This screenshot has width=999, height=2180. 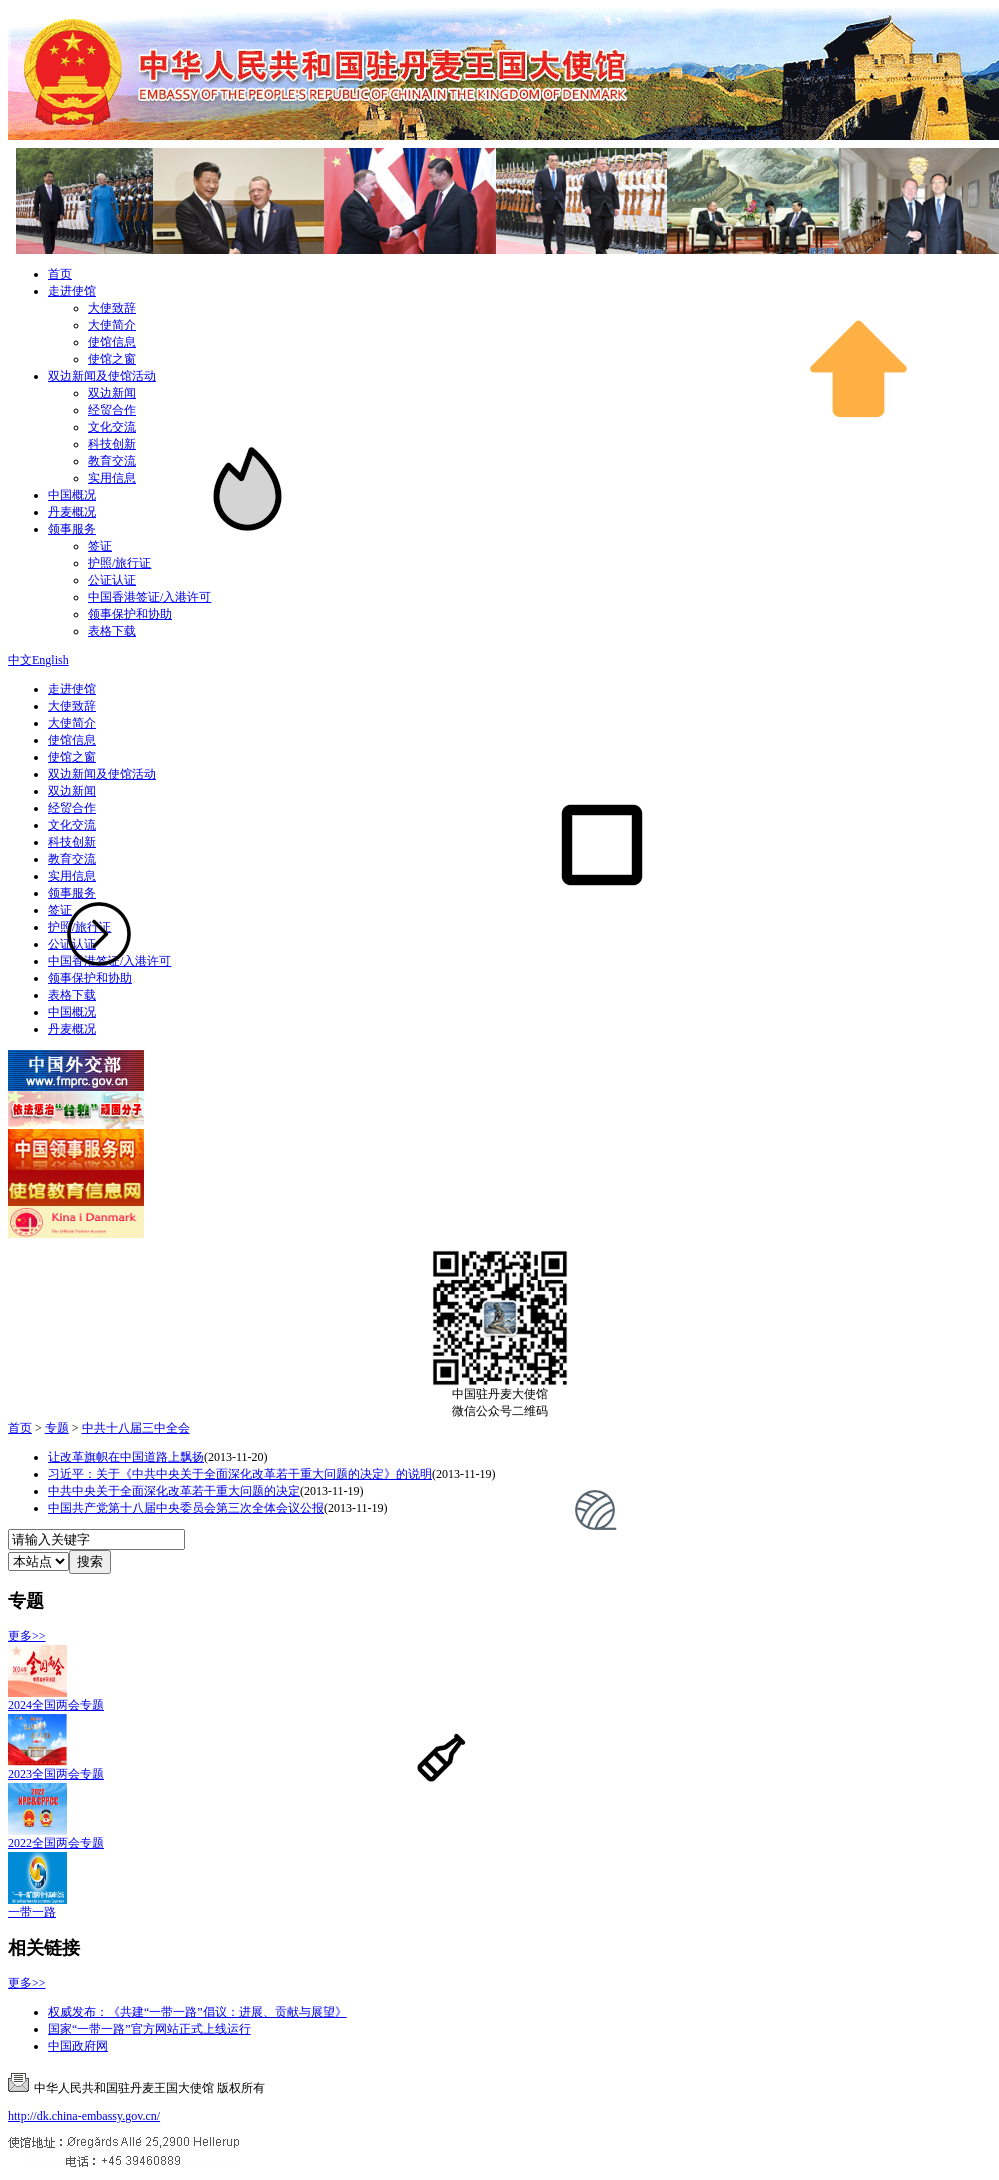 I want to click on stop media playback, so click(x=602, y=845).